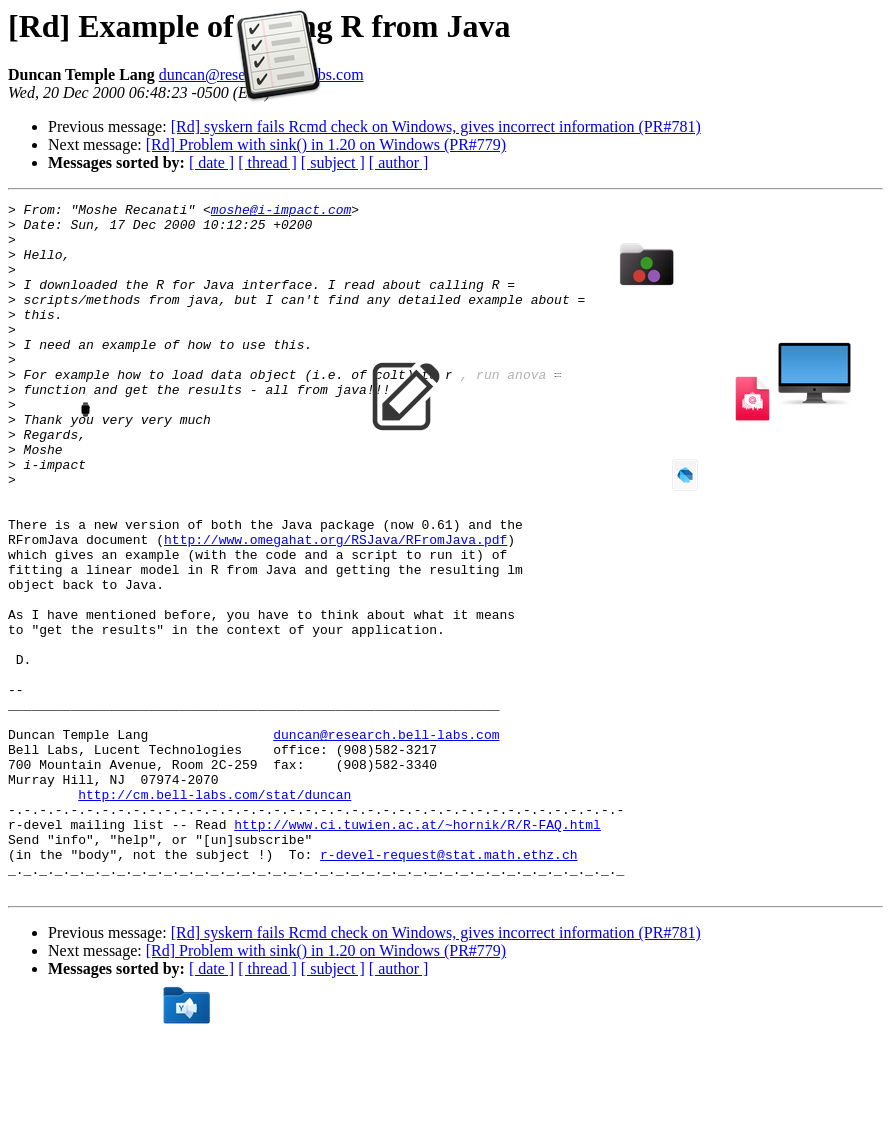  I want to click on a partially downloaded or incomplete email message file, so click(752, 399).